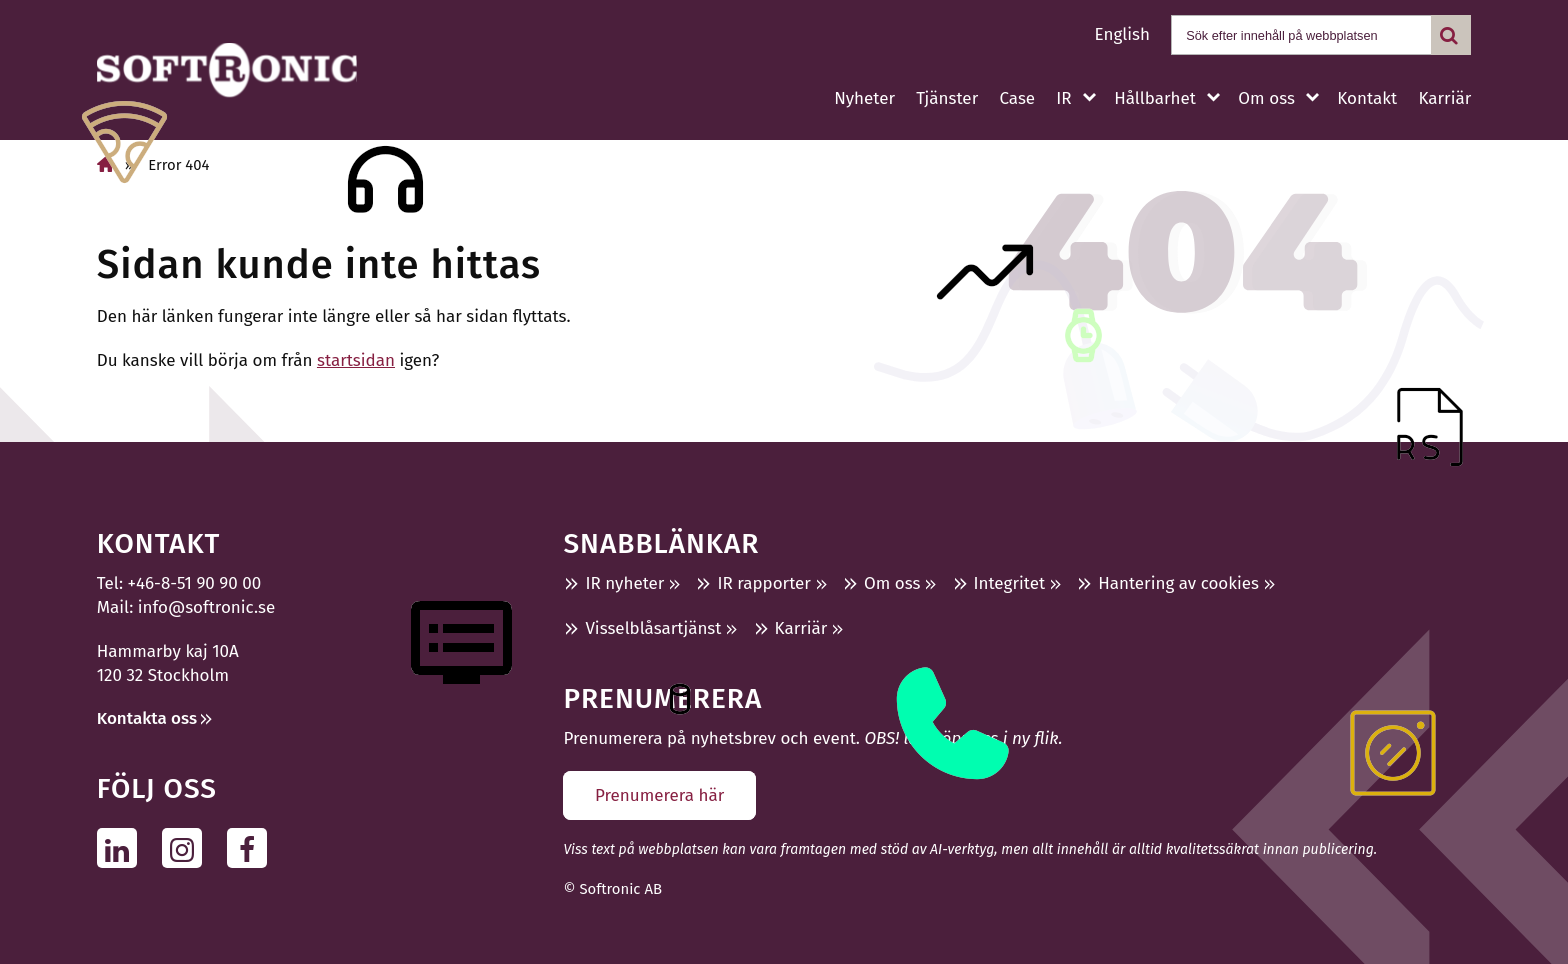  Describe the element at coordinates (385, 183) in the screenshot. I see `listen to audio or music` at that location.